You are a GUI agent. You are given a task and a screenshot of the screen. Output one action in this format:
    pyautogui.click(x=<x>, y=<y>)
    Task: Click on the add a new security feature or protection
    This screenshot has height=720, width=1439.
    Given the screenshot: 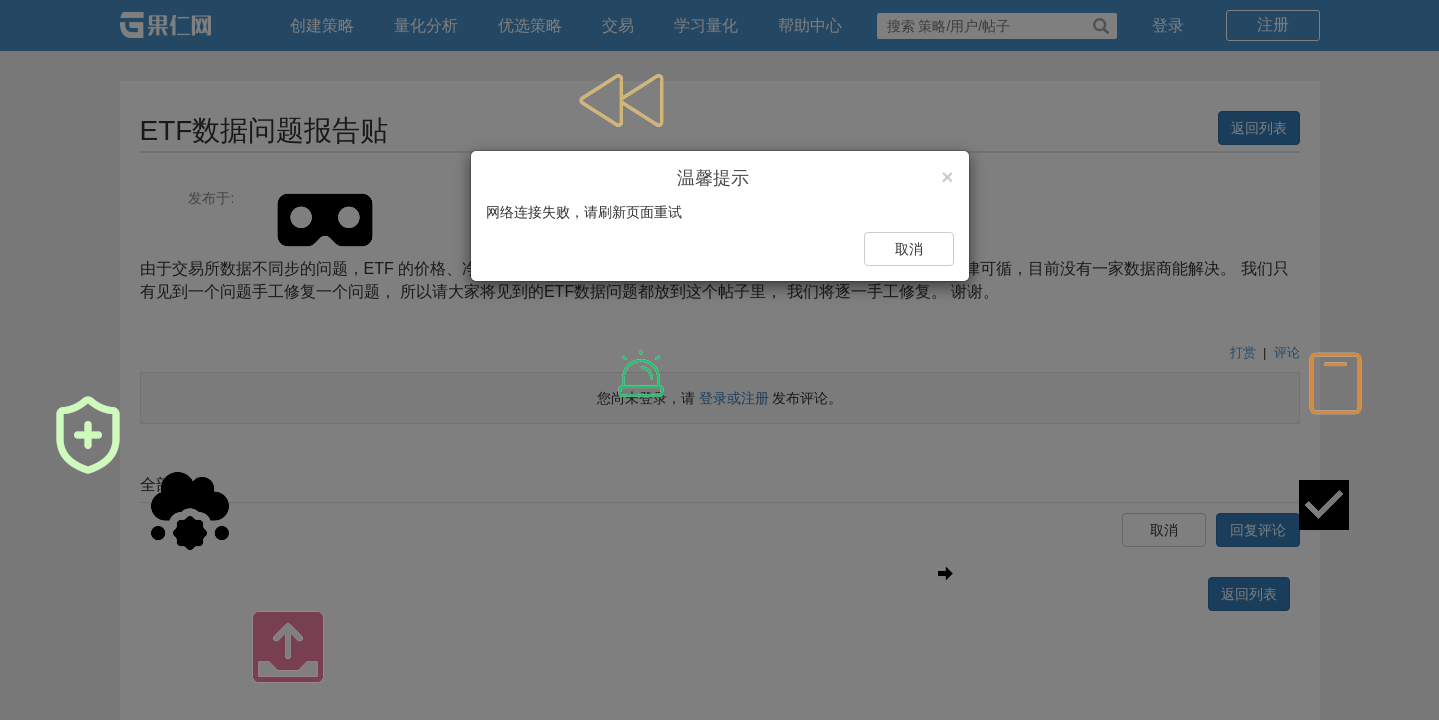 What is the action you would take?
    pyautogui.click(x=88, y=435)
    